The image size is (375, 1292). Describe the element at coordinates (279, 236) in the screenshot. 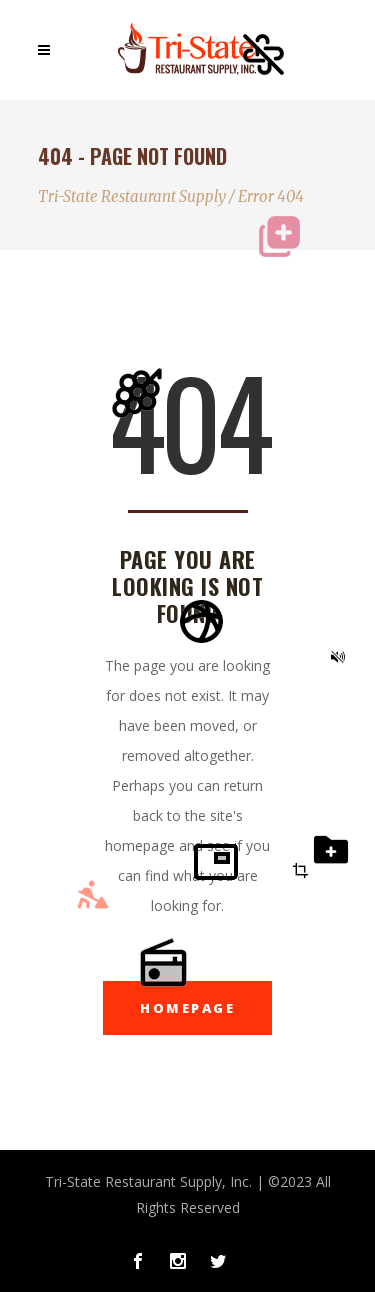

I see `add a new item to your library` at that location.